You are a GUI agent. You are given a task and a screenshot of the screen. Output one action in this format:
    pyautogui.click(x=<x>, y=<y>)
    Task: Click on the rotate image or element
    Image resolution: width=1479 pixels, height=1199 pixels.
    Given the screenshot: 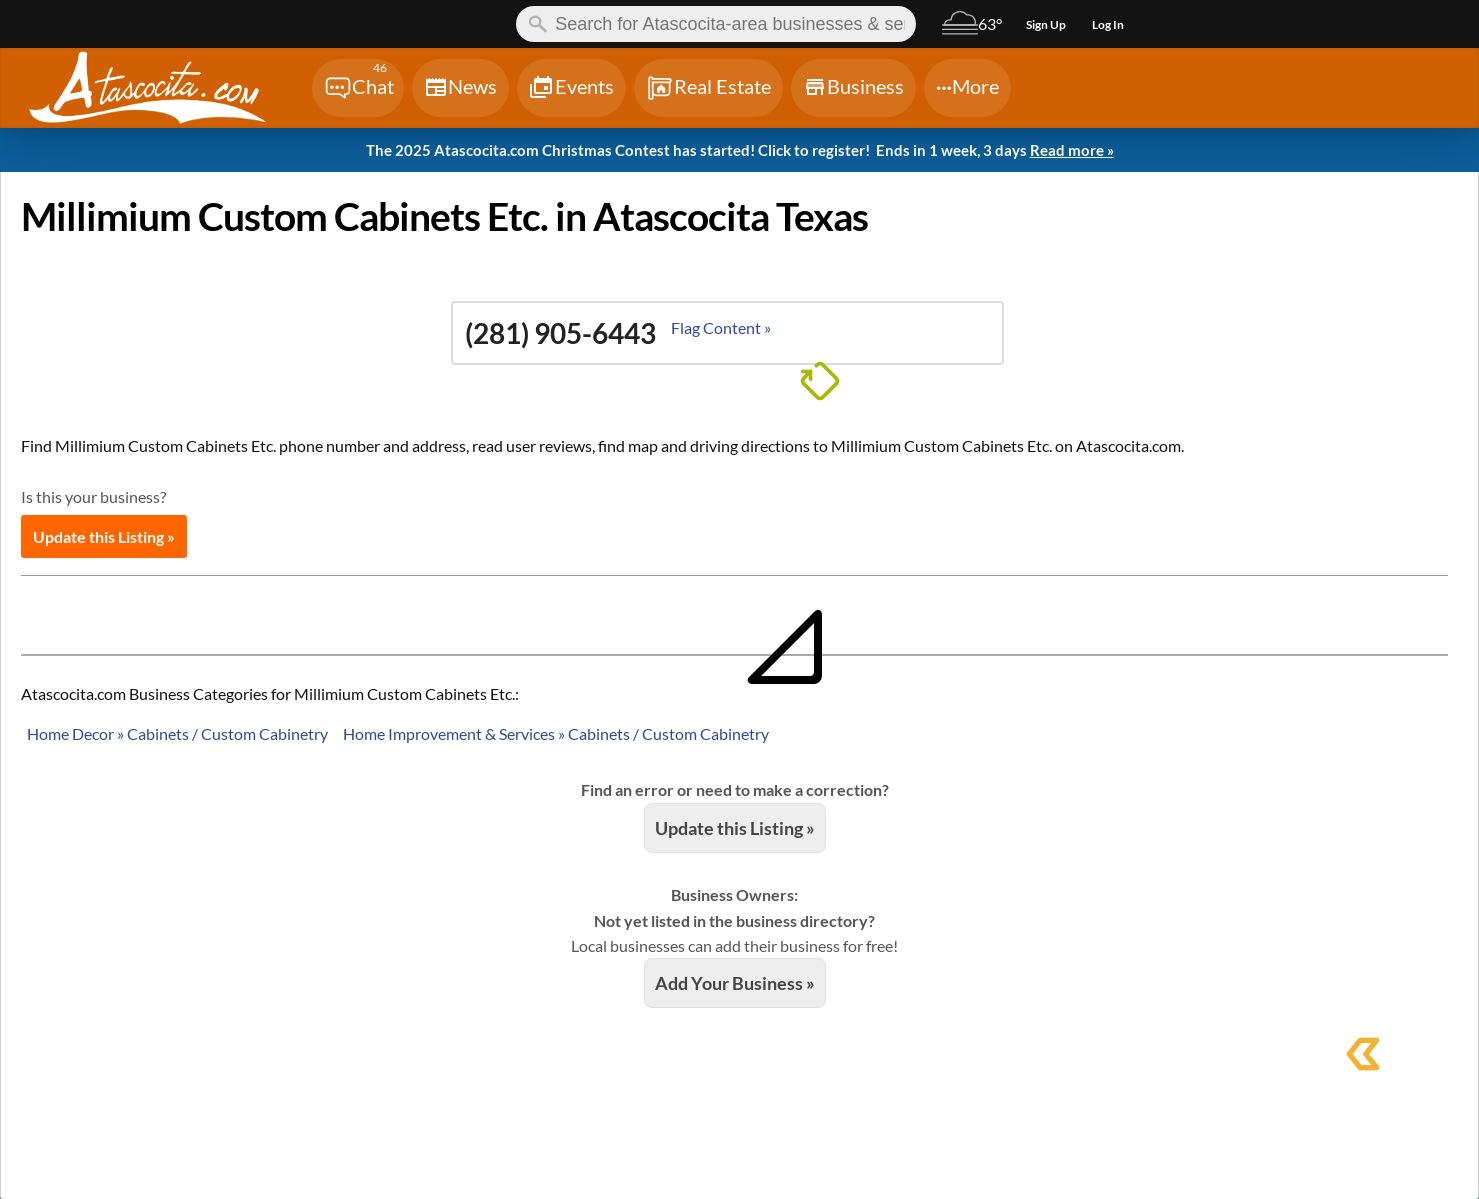 What is the action you would take?
    pyautogui.click(x=820, y=381)
    